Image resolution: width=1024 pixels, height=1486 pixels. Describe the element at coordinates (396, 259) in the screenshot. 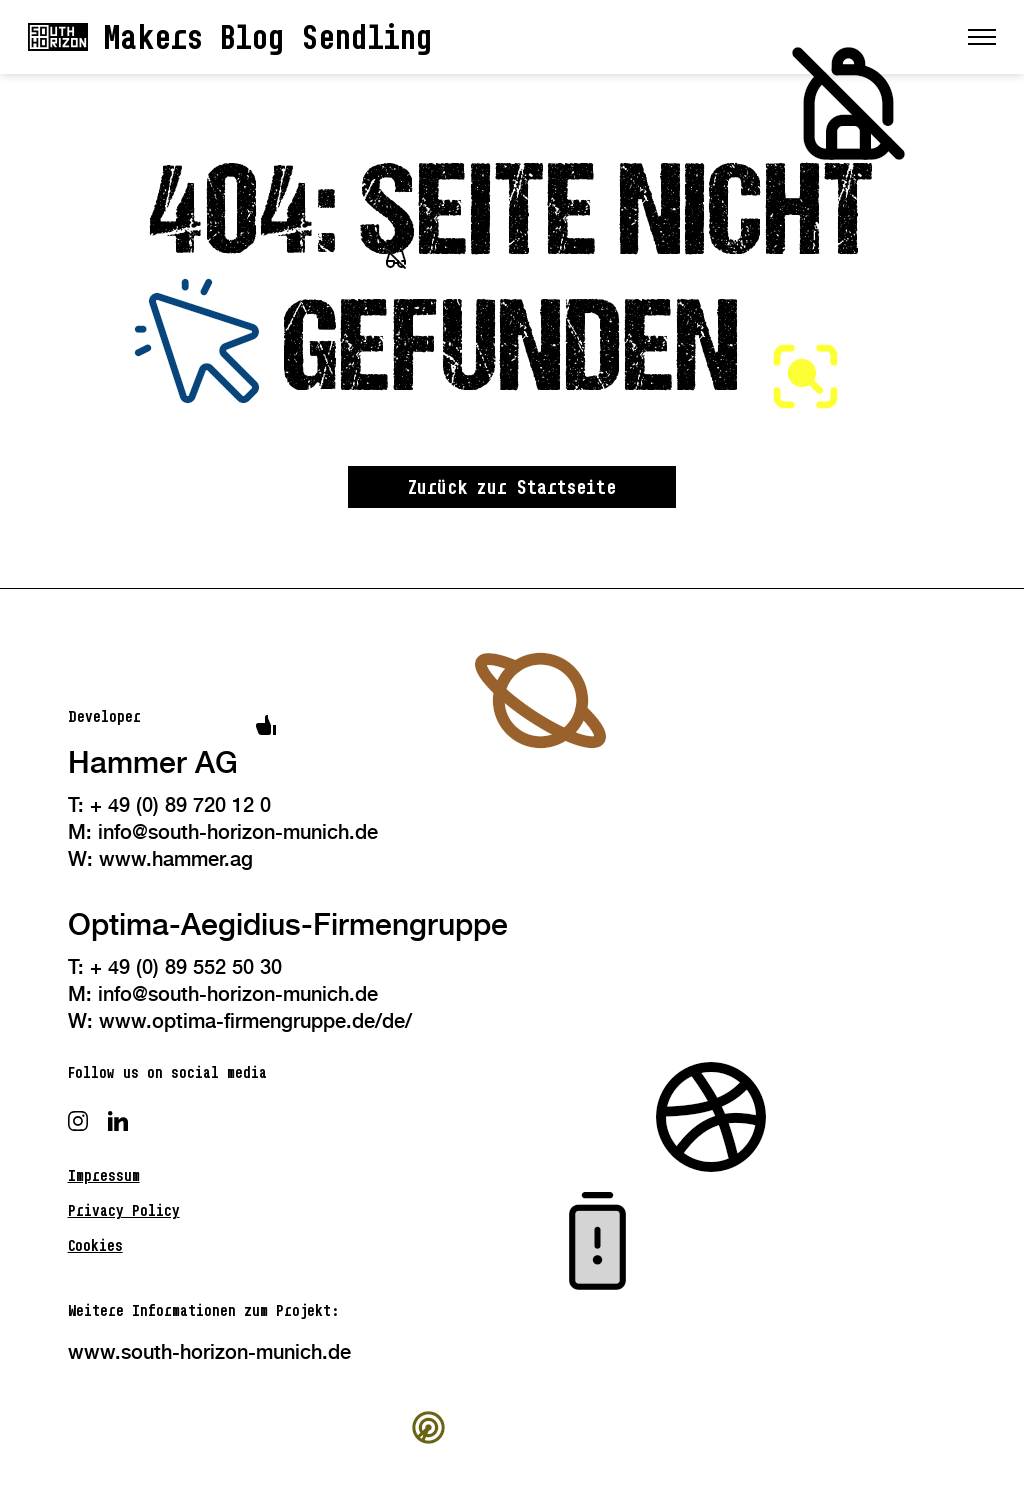

I see `disable reading mode` at that location.